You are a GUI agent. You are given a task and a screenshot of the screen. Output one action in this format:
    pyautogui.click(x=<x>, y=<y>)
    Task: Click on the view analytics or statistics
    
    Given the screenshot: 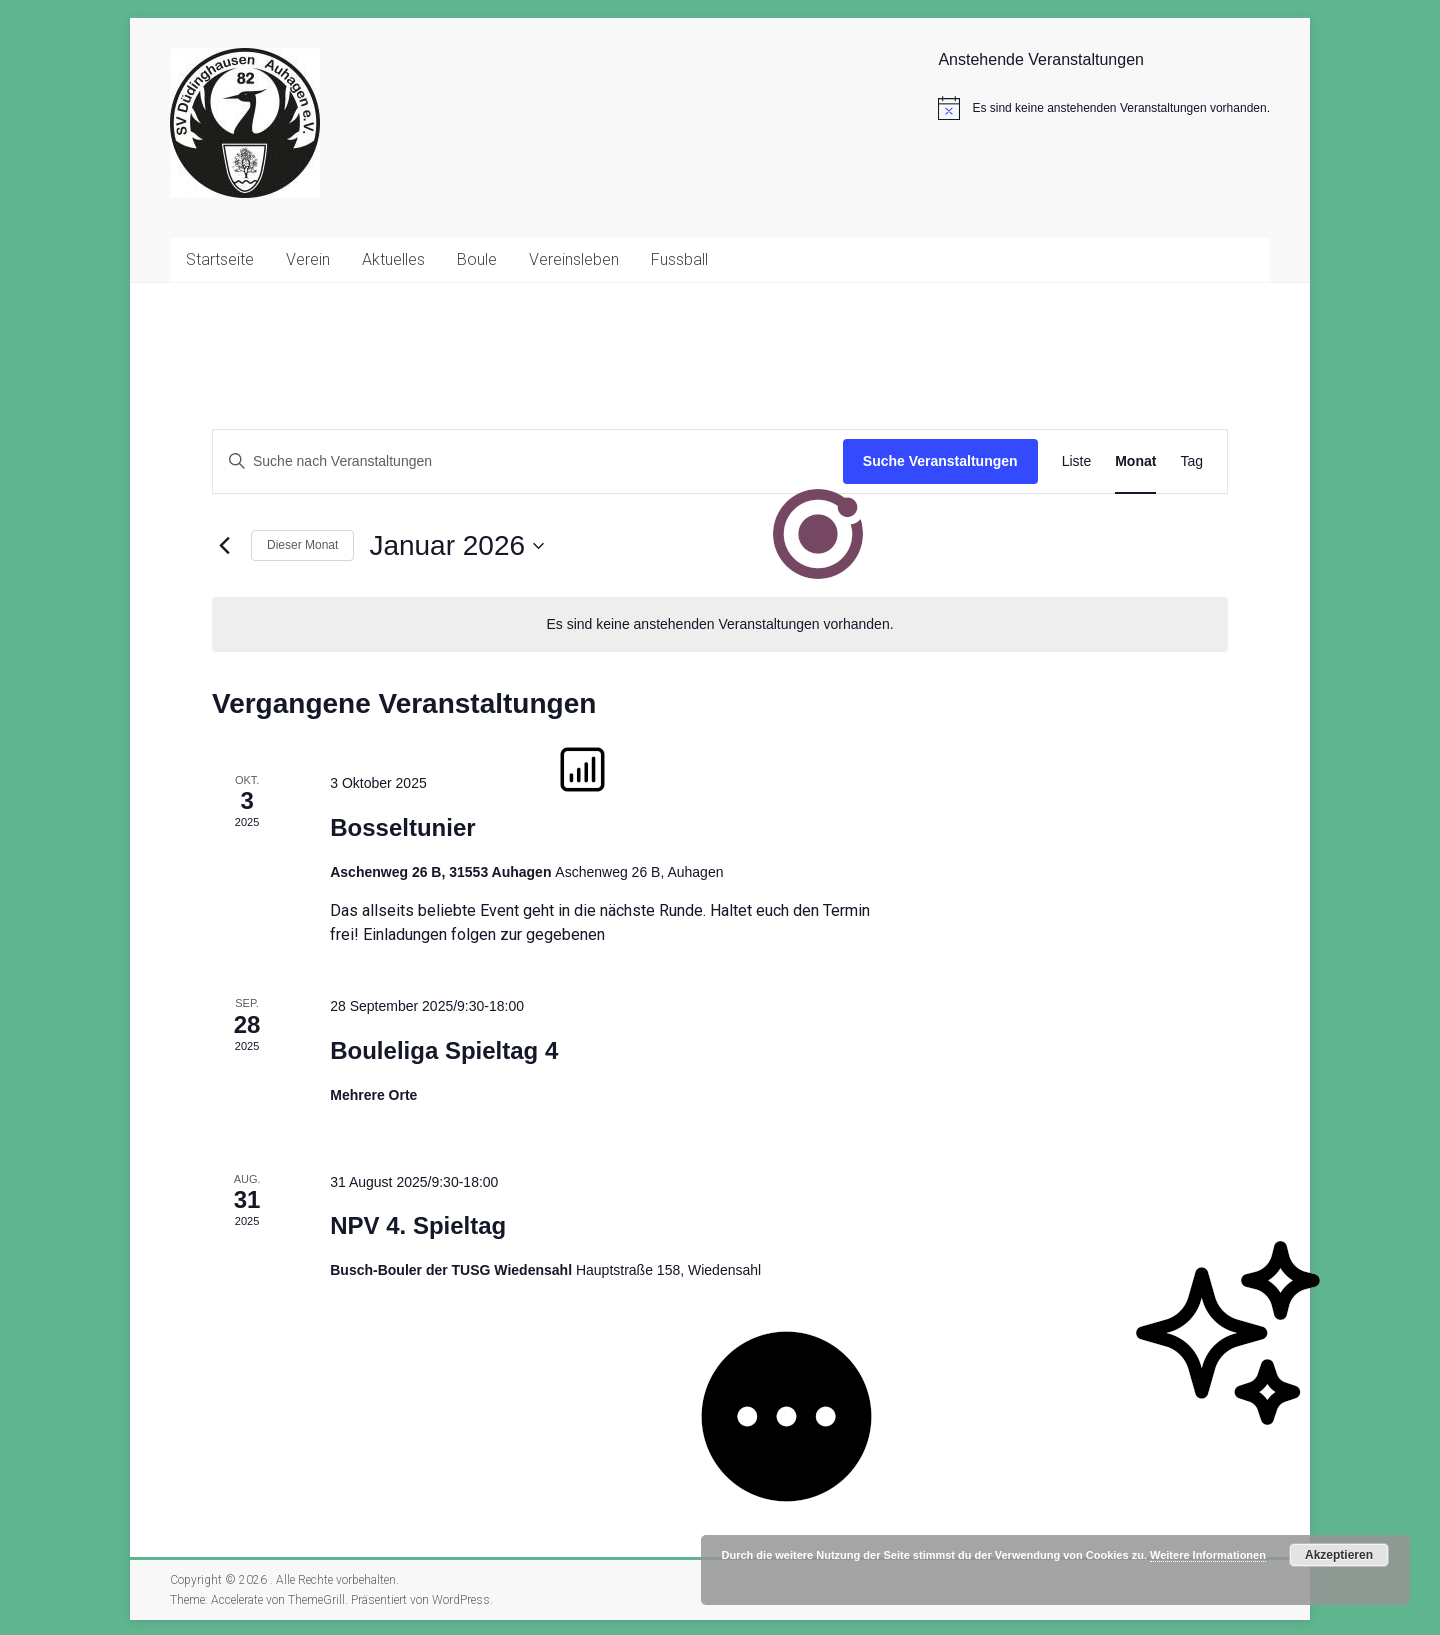 What is the action you would take?
    pyautogui.click(x=582, y=769)
    